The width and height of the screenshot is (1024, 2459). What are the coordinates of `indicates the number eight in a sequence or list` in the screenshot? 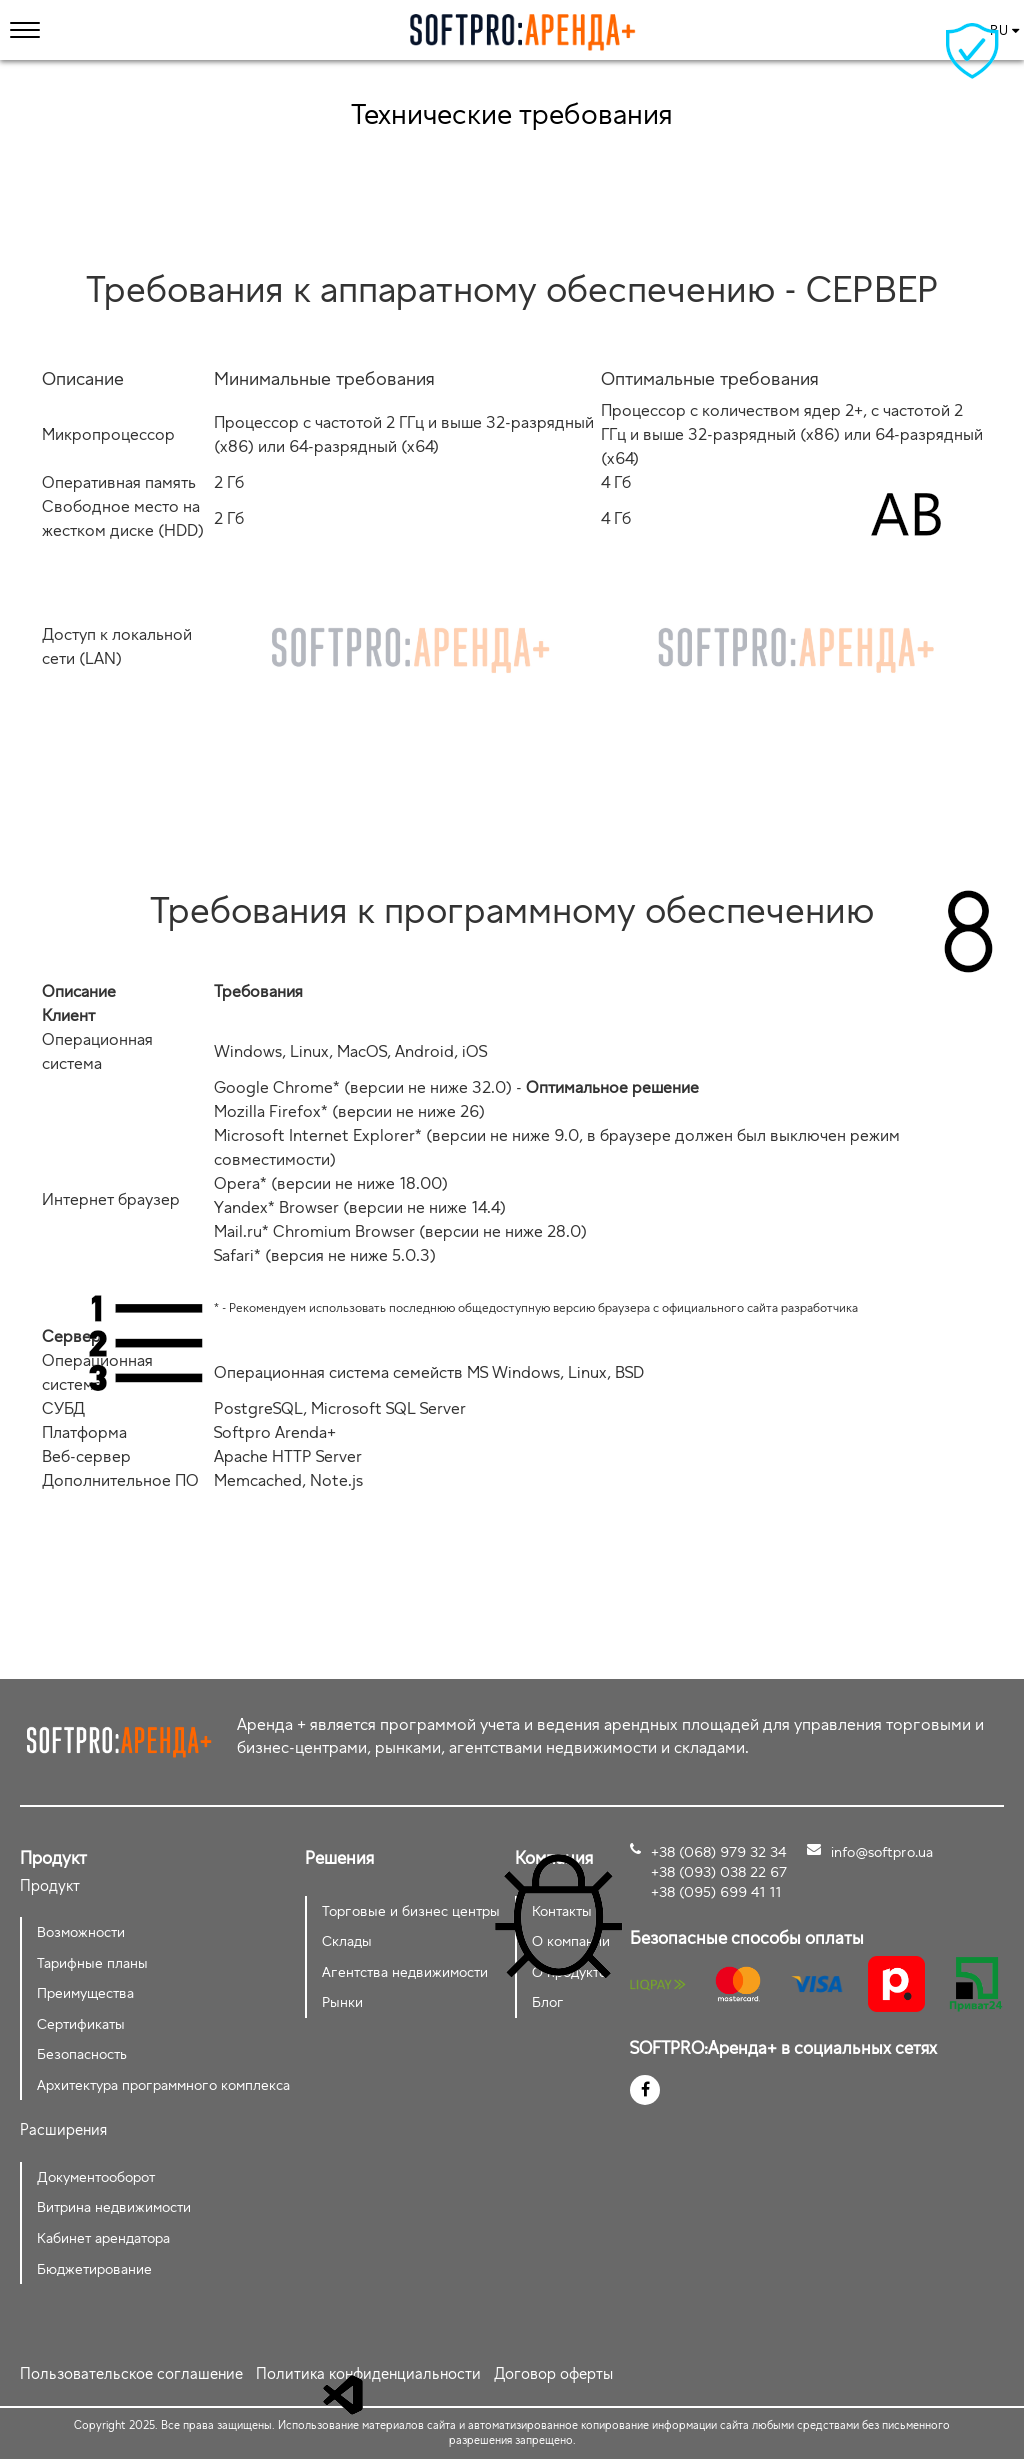 It's located at (968, 931).